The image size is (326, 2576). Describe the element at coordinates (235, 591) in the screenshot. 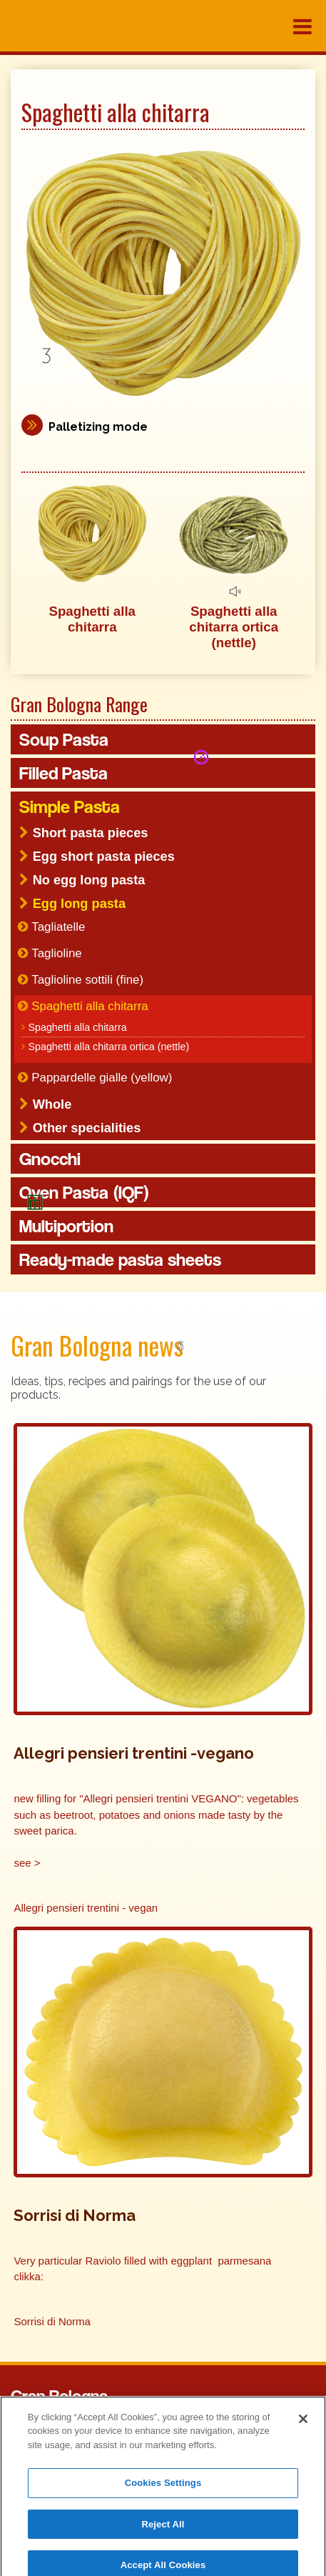

I see `increase or adjust volume level` at that location.